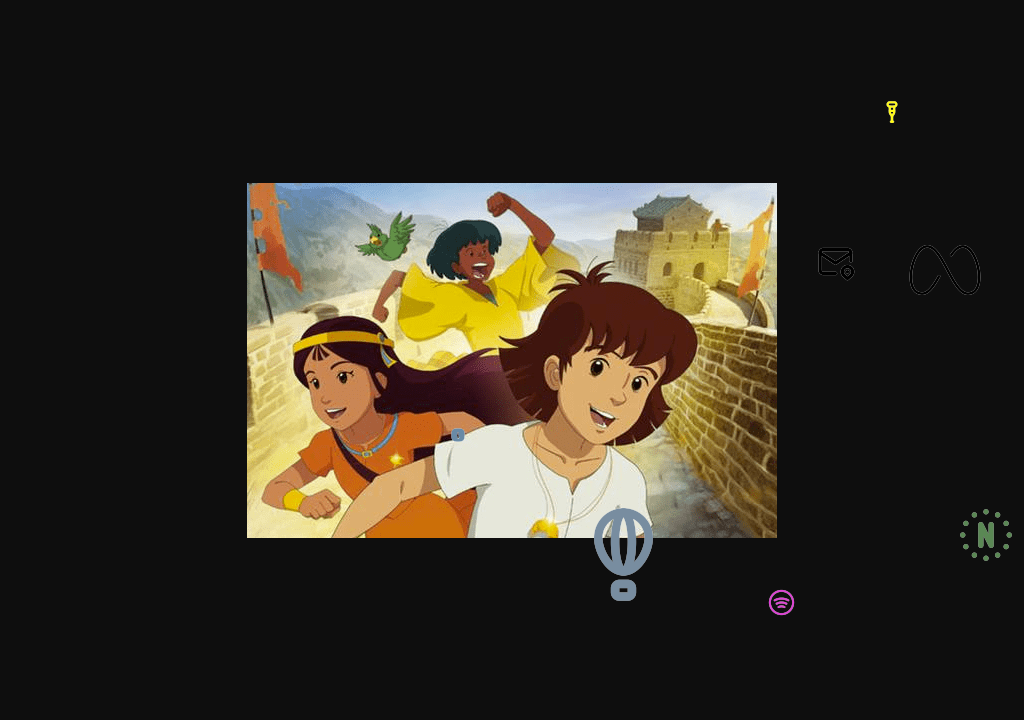 Image resolution: width=1024 pixels, height=720 pixels. I want to click on view more information or details, so click(458, 435).